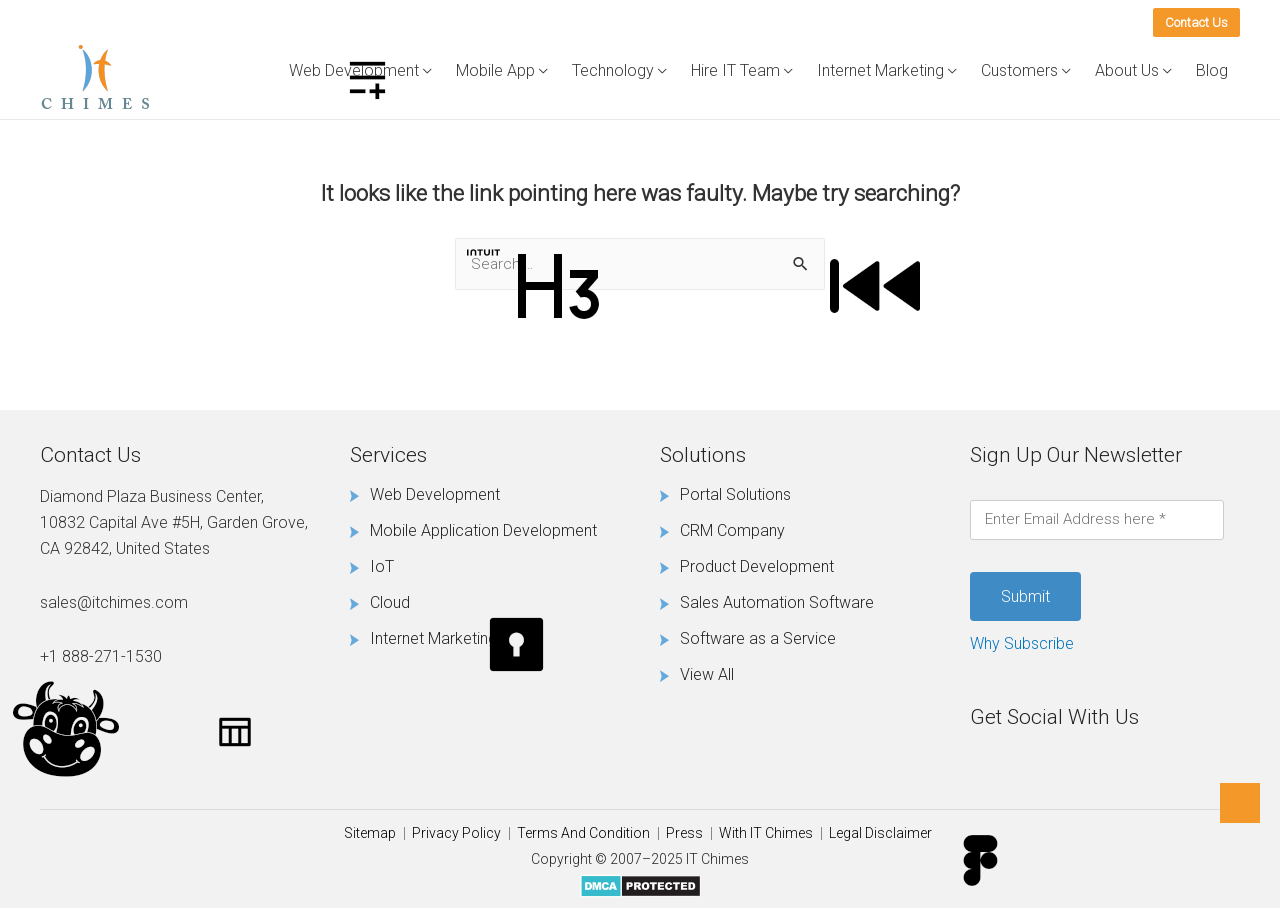 The height and width of the screenshot is (908, 1280). I want to click on insert a table into a document, so click(235, 732).